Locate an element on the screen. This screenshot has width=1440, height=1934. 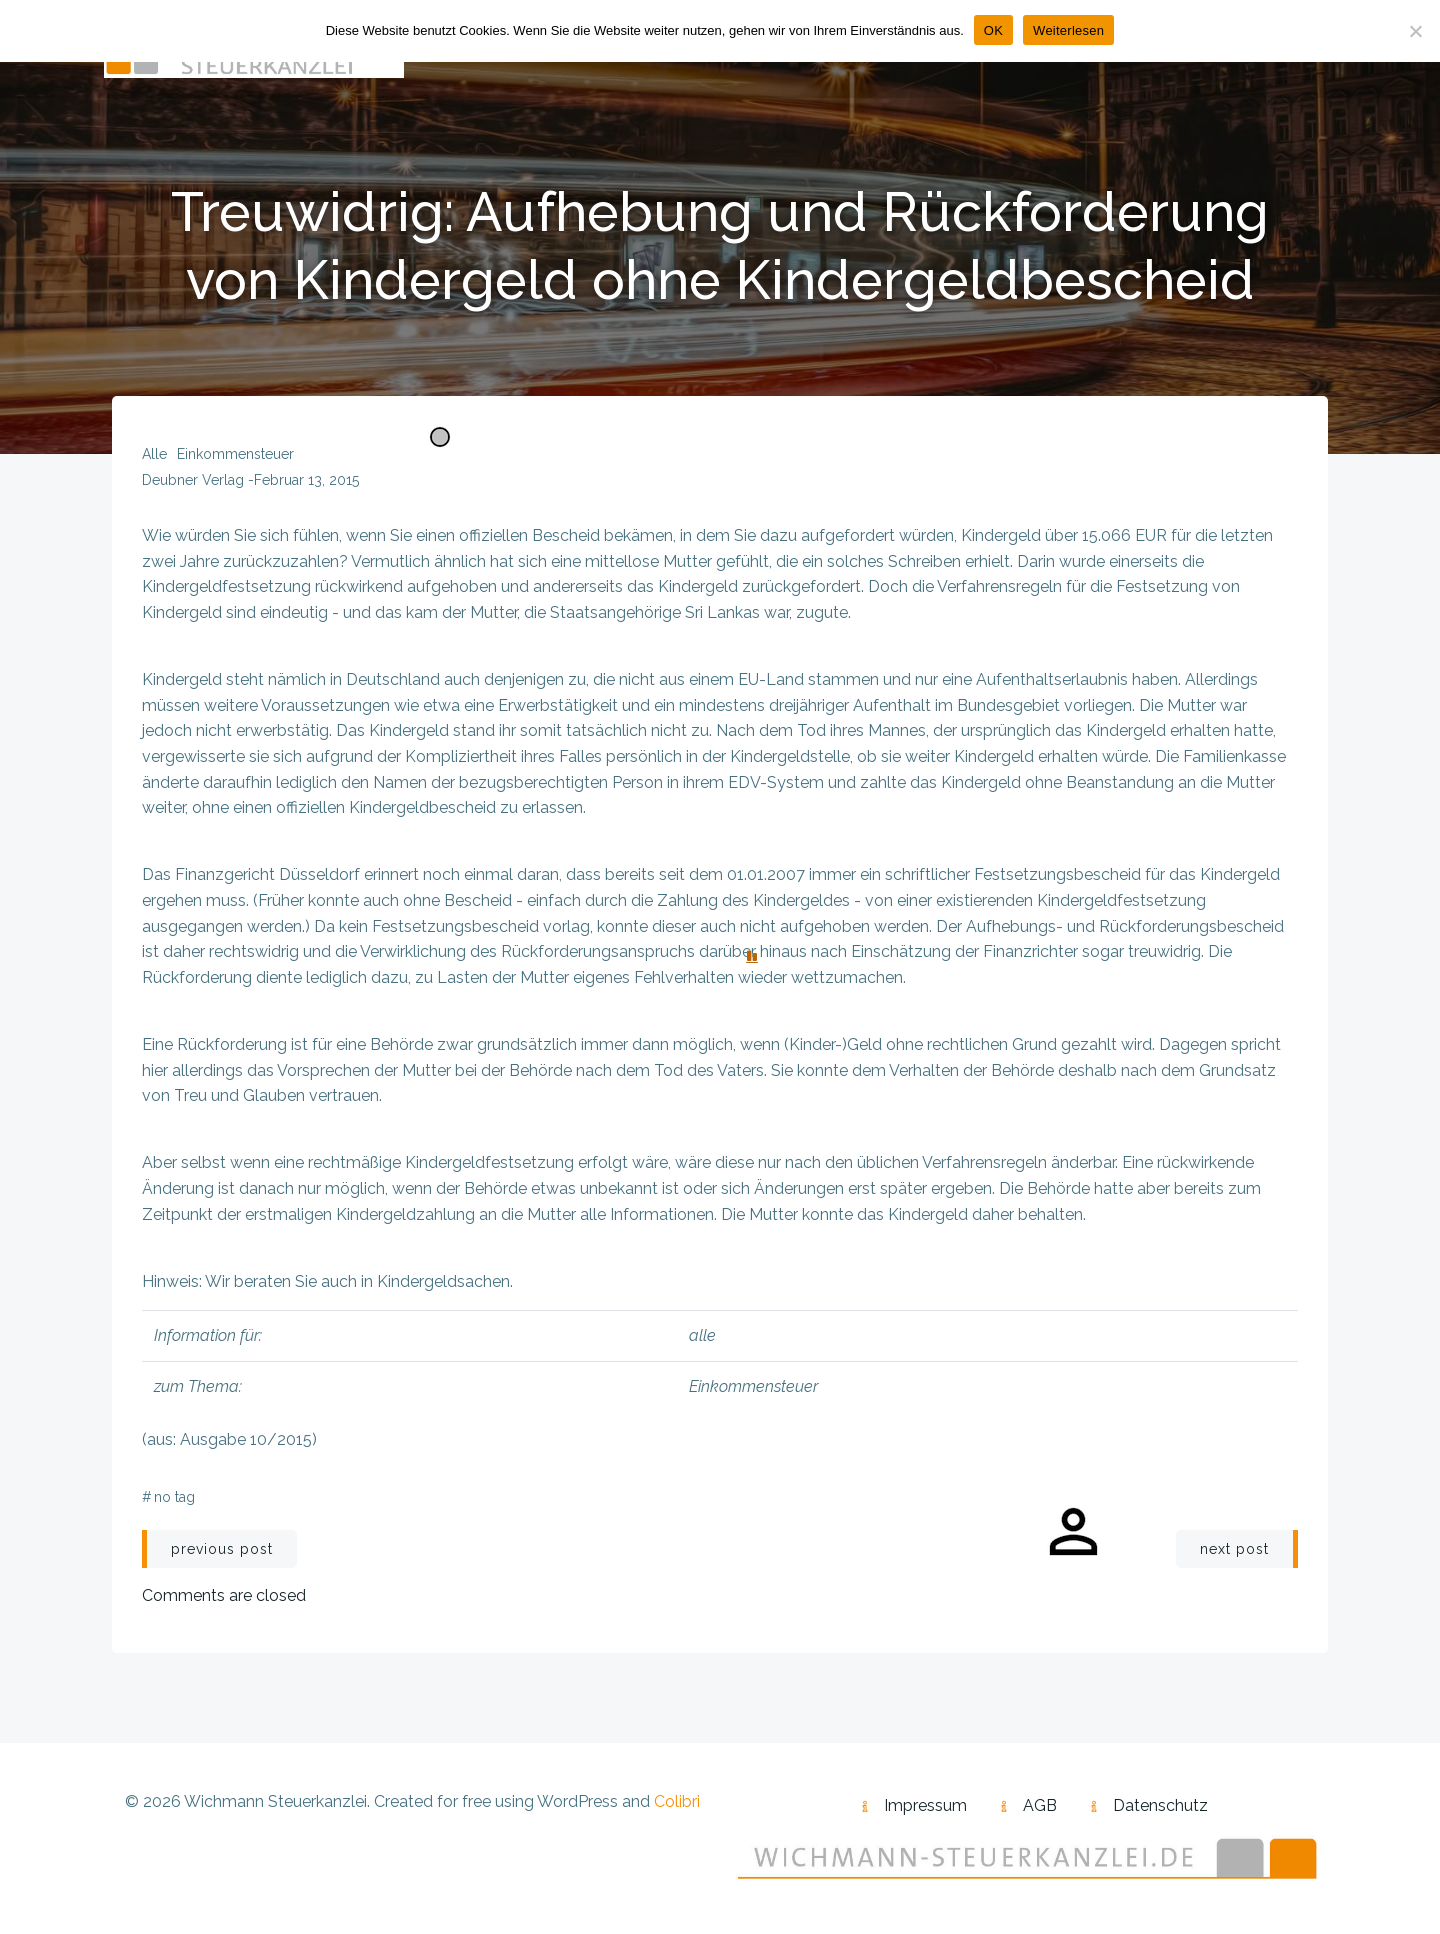
indicates a filled or selected state is located at coordinates (440, 437).